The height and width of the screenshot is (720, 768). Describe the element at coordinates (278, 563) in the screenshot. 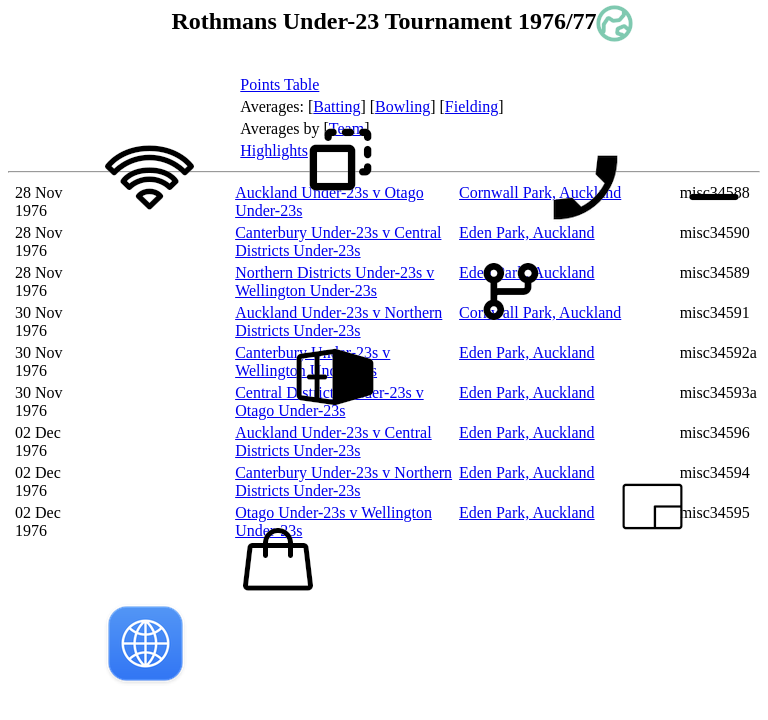

I see `view your shopping bag` at that location.